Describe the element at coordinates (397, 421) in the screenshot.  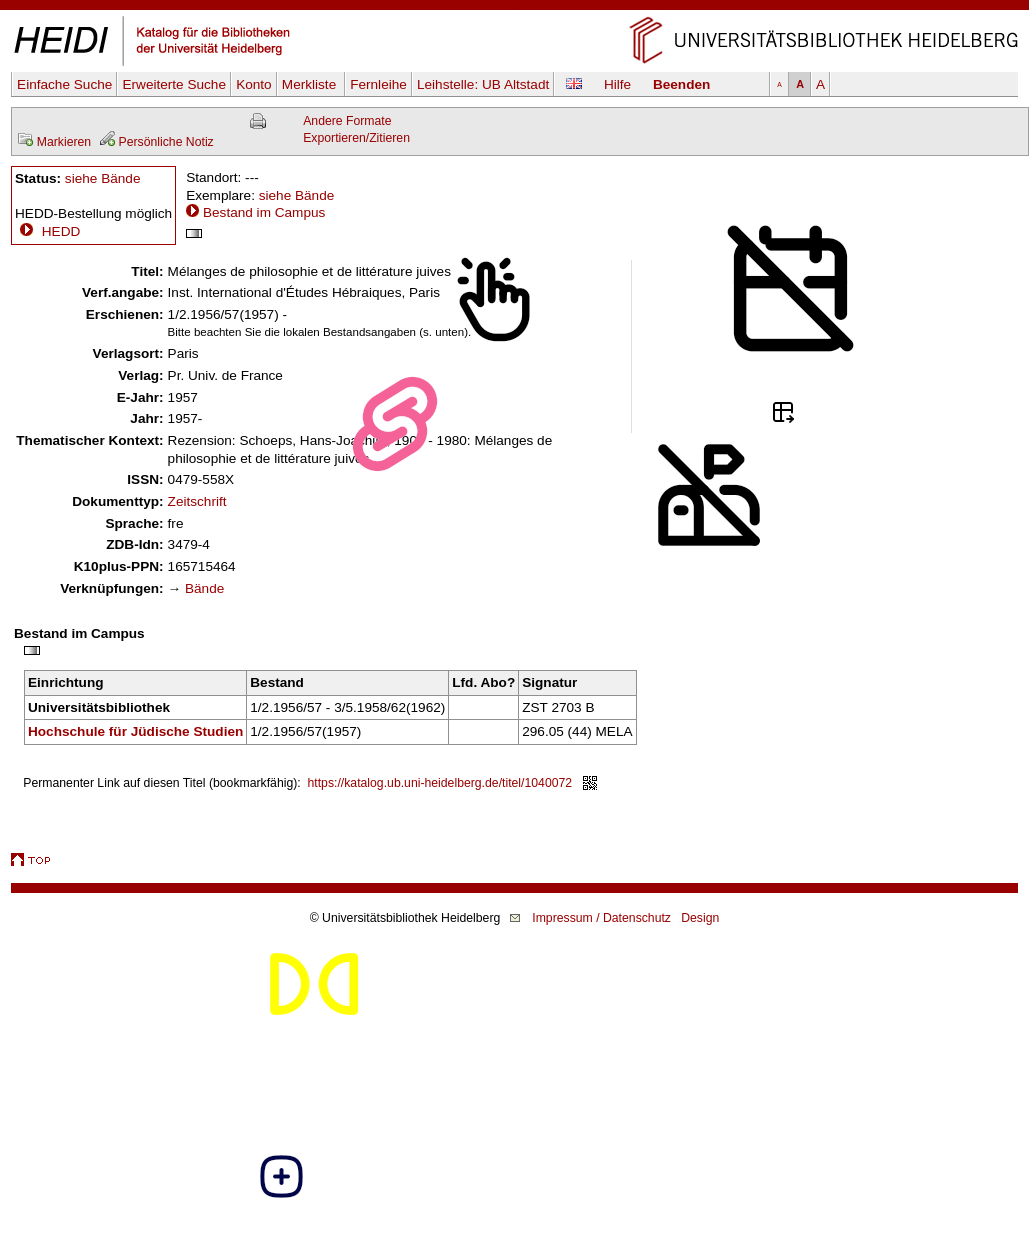
I see `link to Svelte framework documentation or resources` at that location.